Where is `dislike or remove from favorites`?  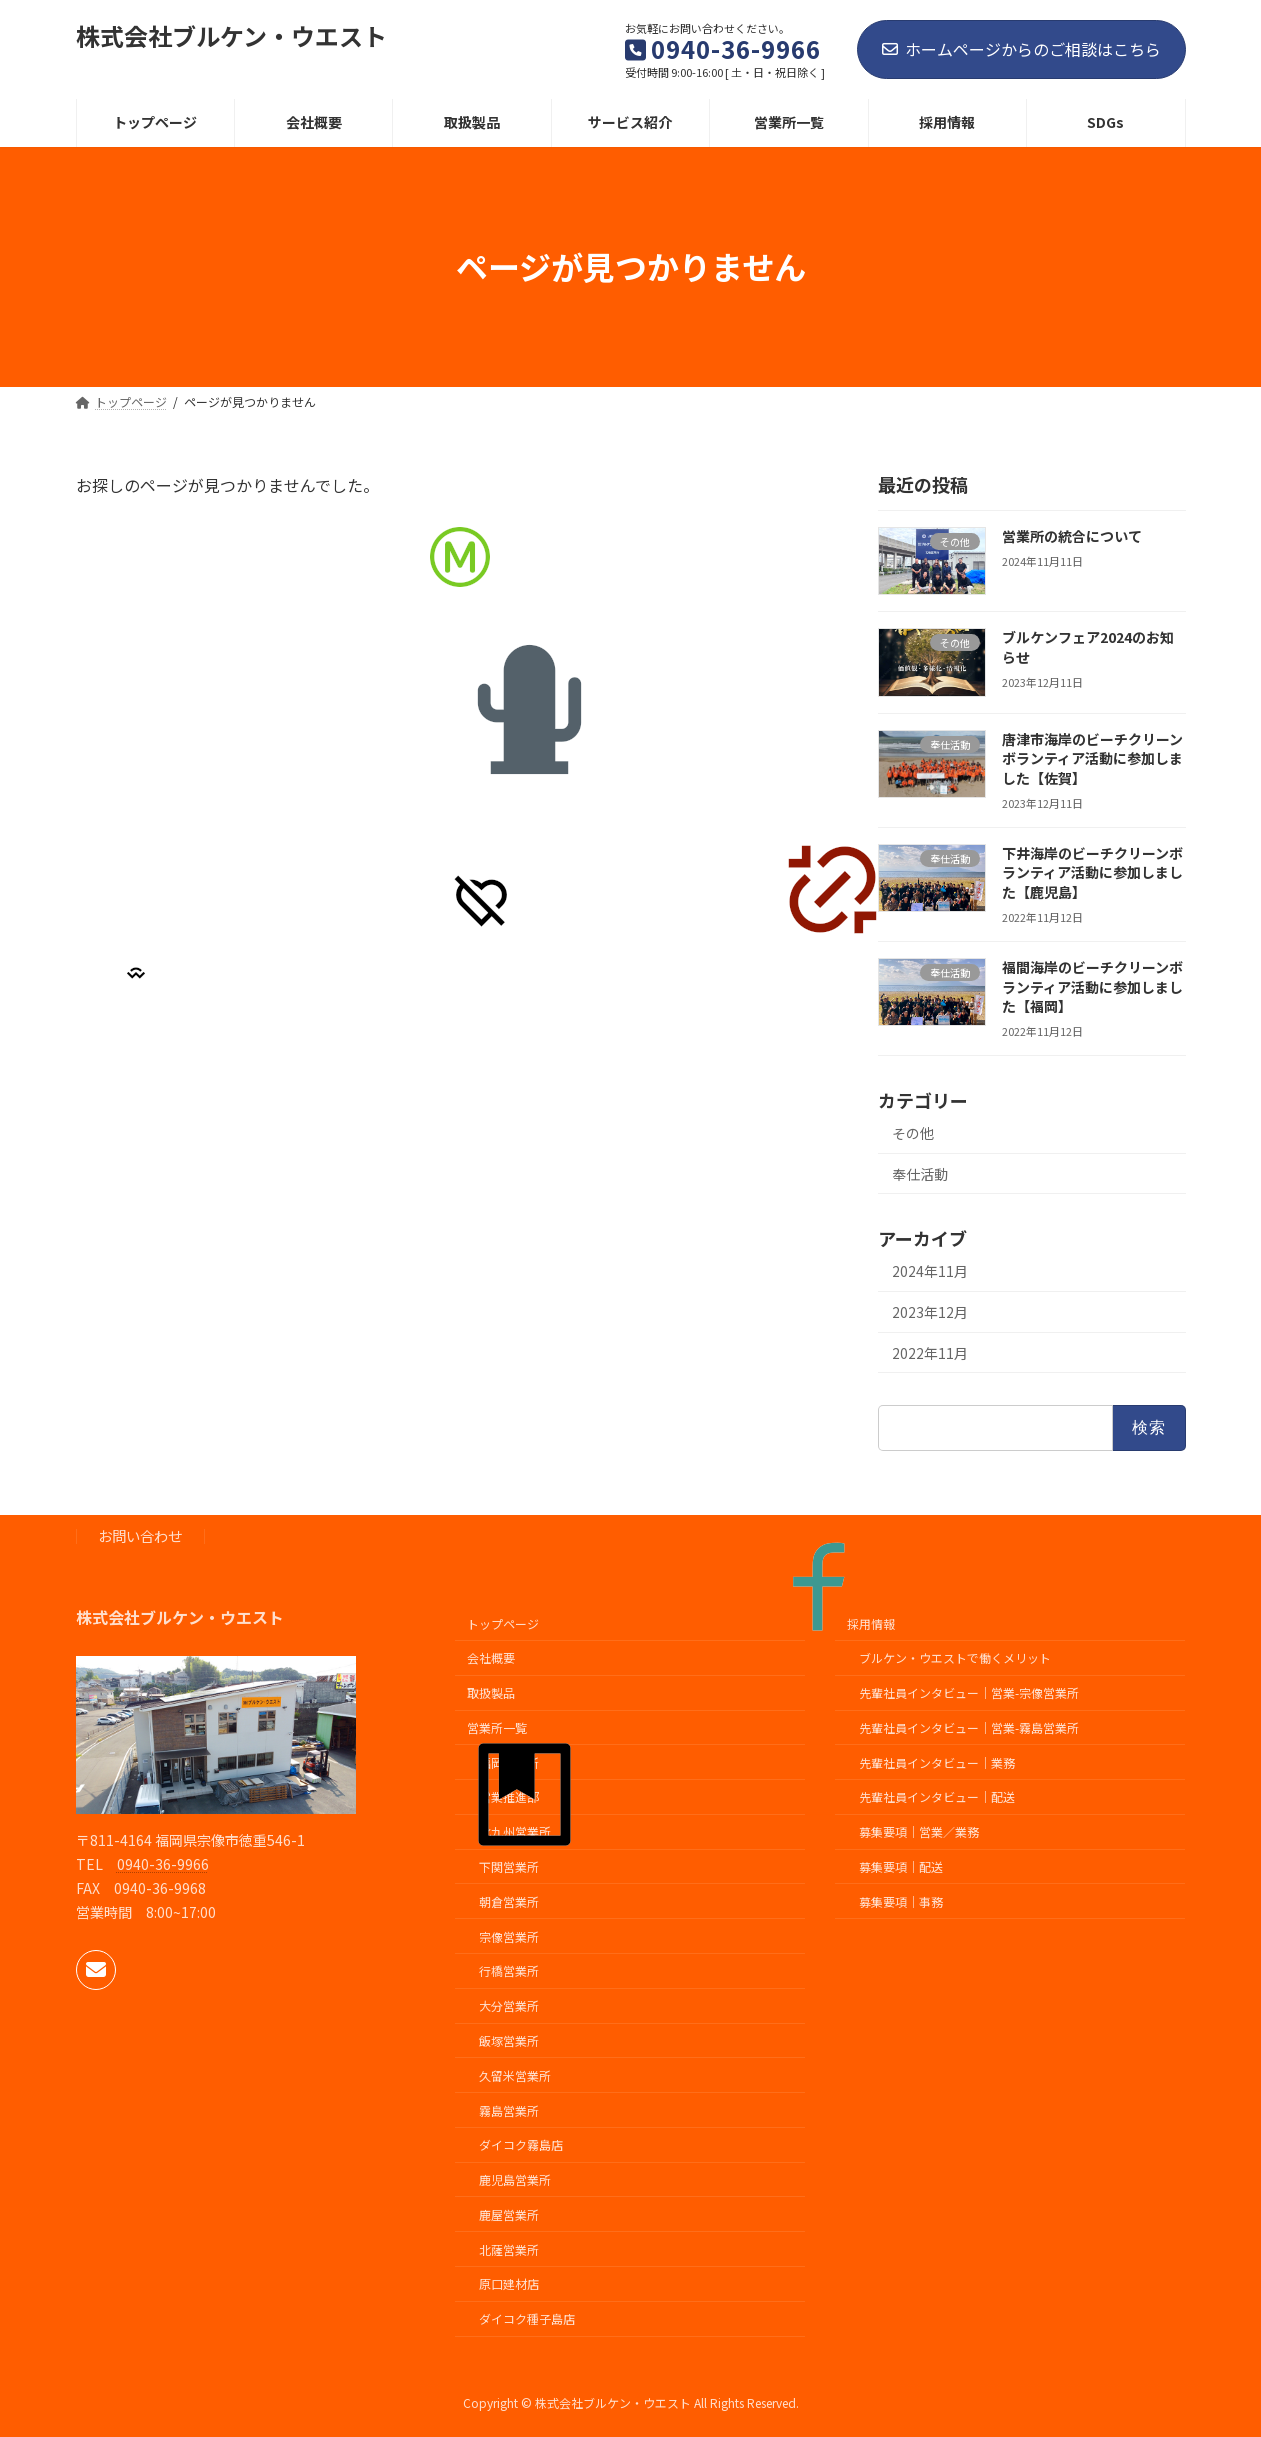
dislike or remove from favorites is located at coordinates (481, 902).